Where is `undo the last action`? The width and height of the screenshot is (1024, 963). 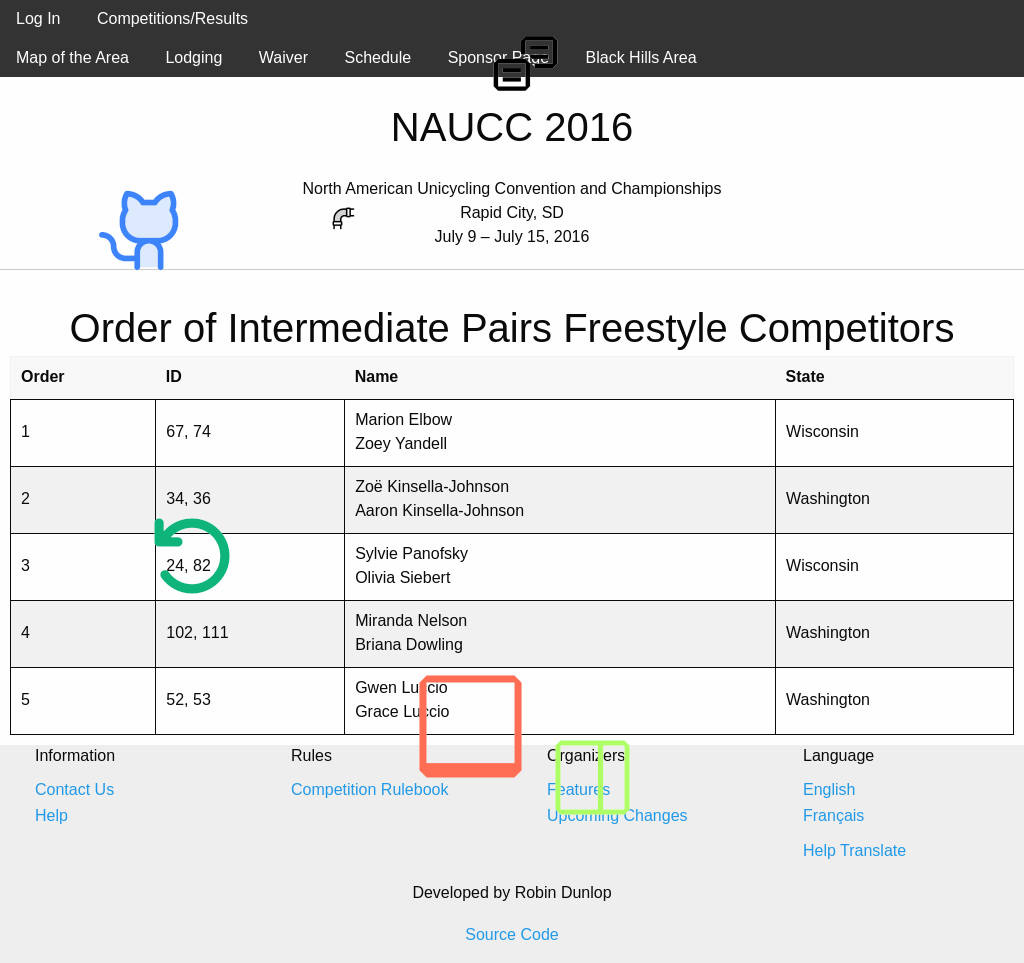 undo the last action is located at coordinates (192, 556).